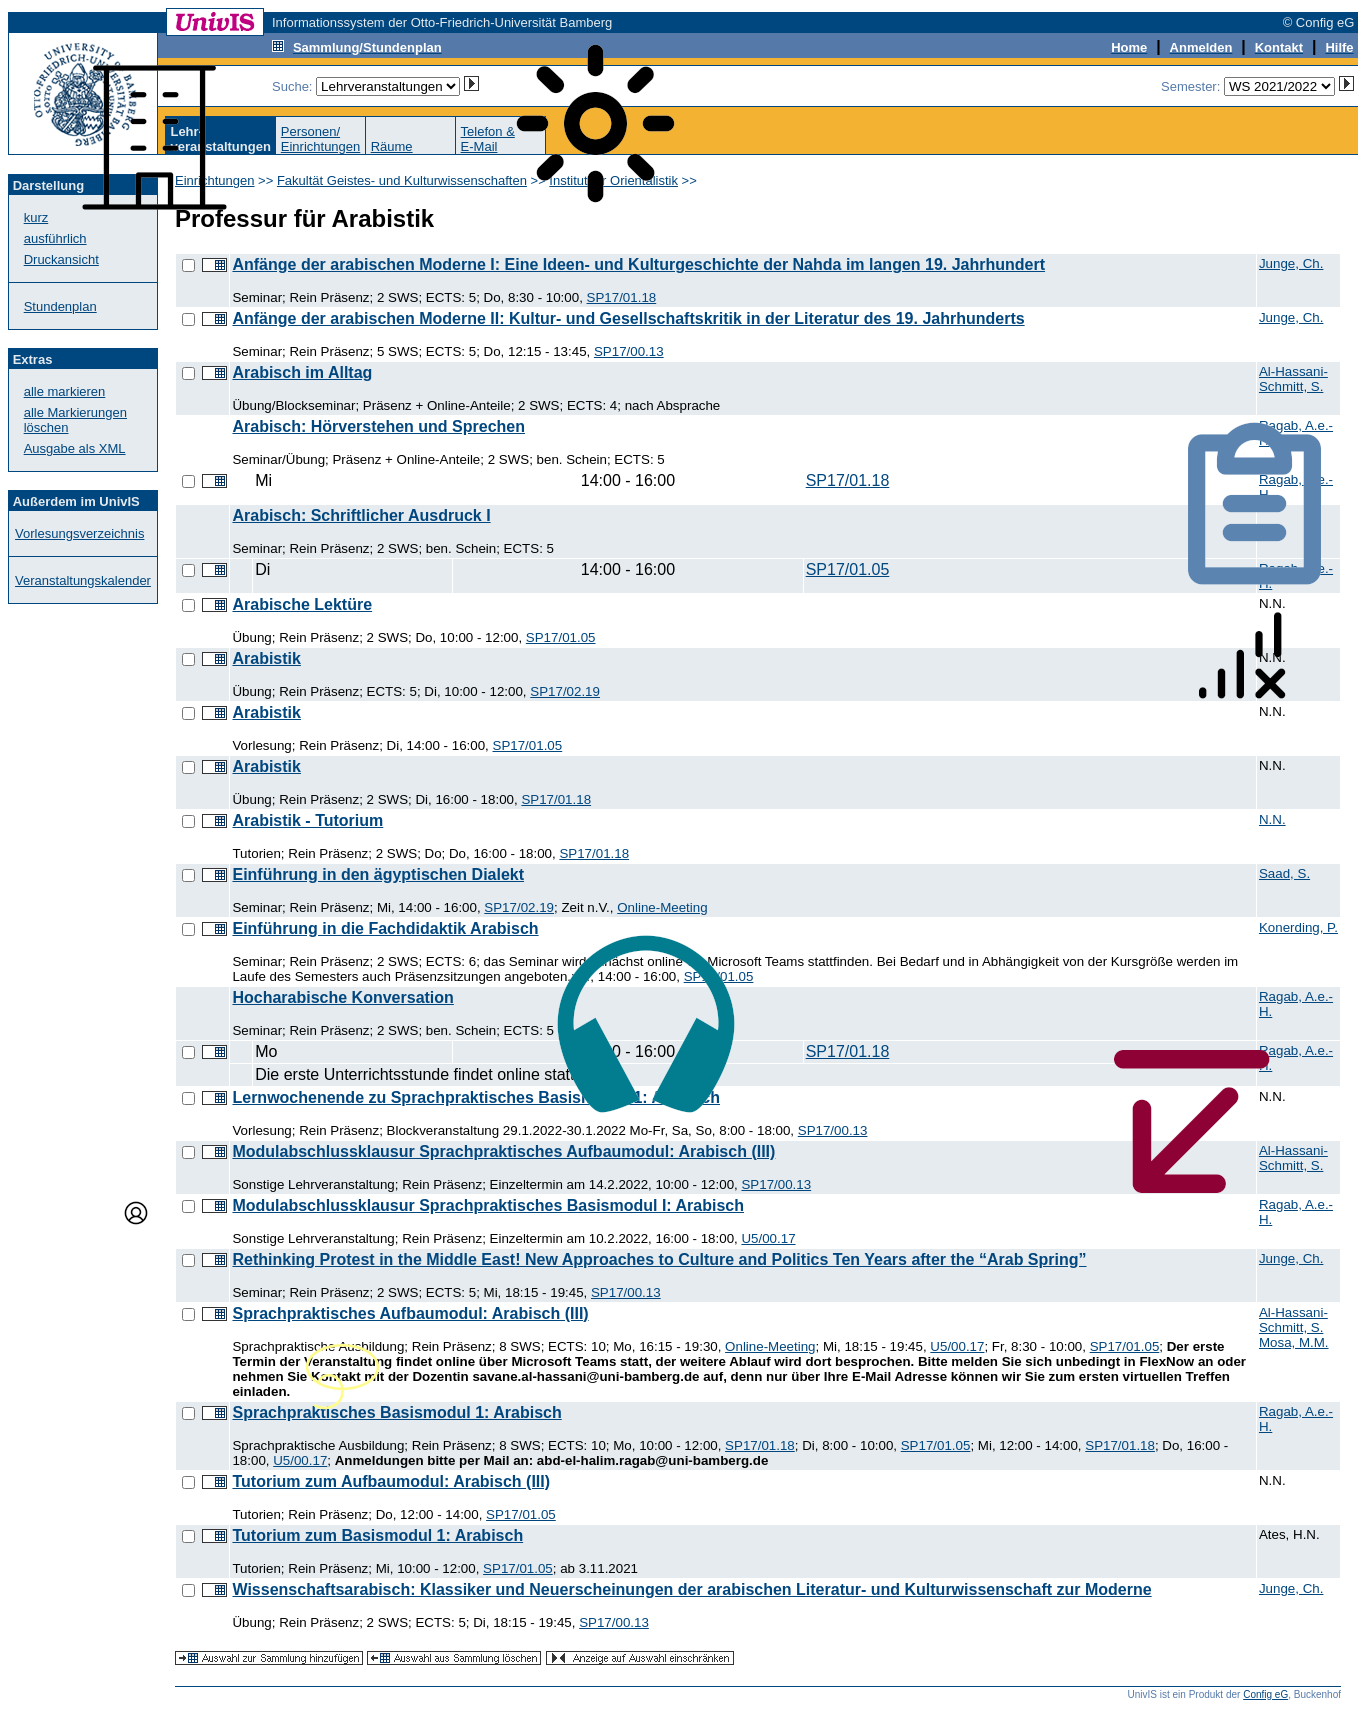 The image size is (1366, 1733). I want to click on no cellular signal available, so click(1244, 661).